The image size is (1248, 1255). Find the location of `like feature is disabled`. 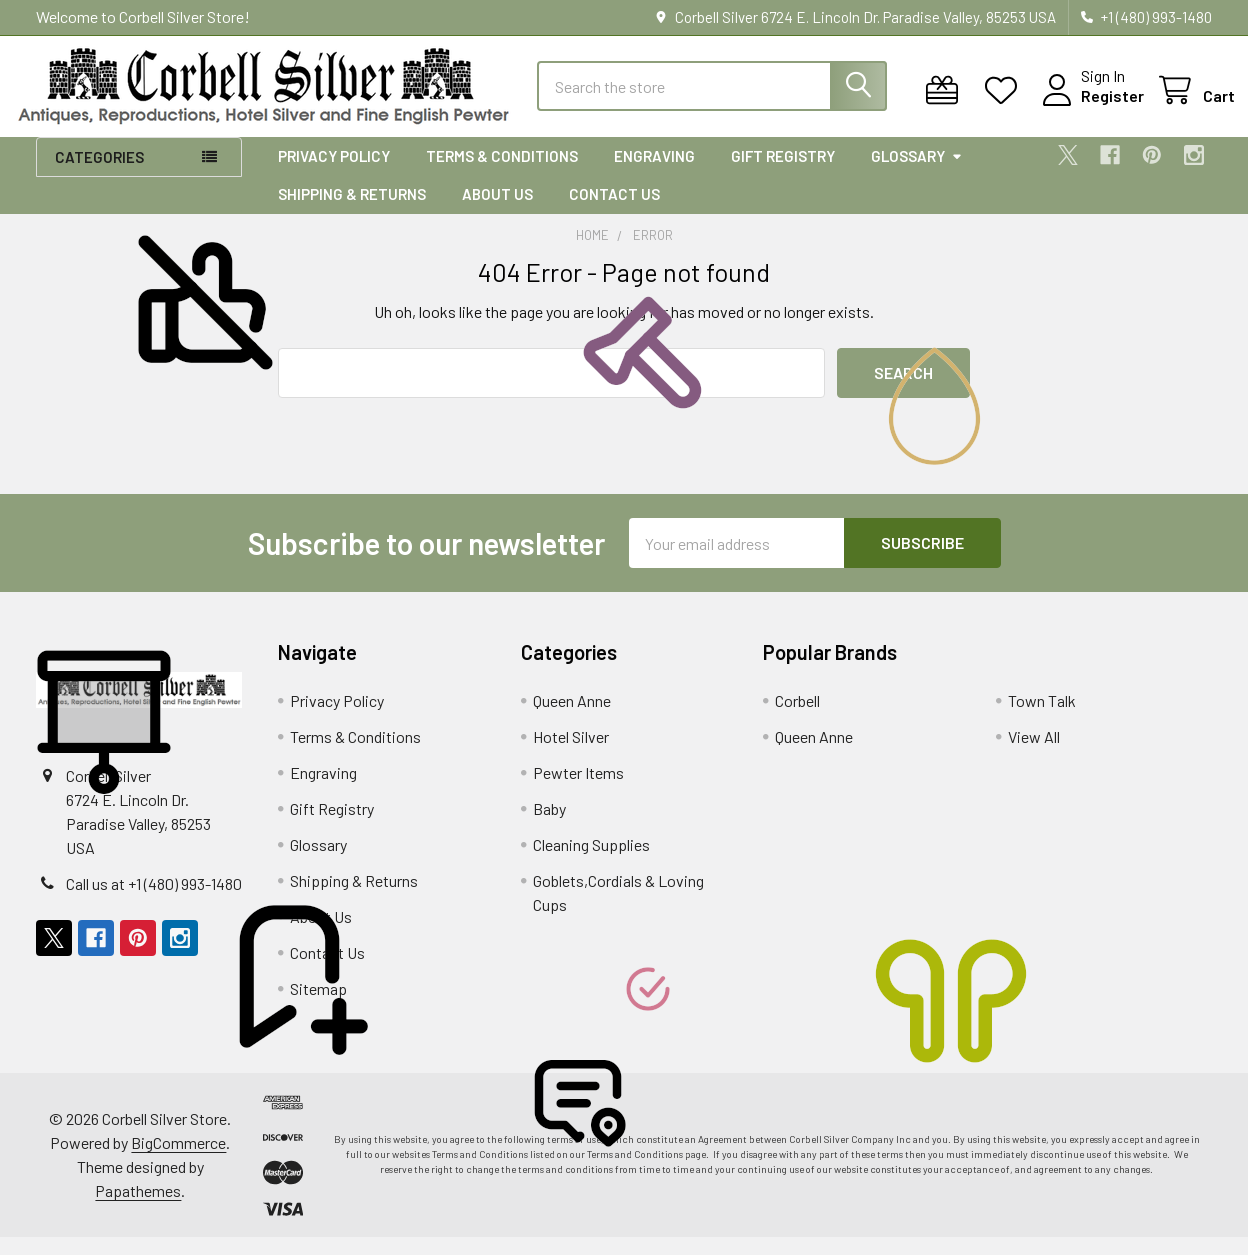

like feature is disabled is located at coordinates (205, 302).